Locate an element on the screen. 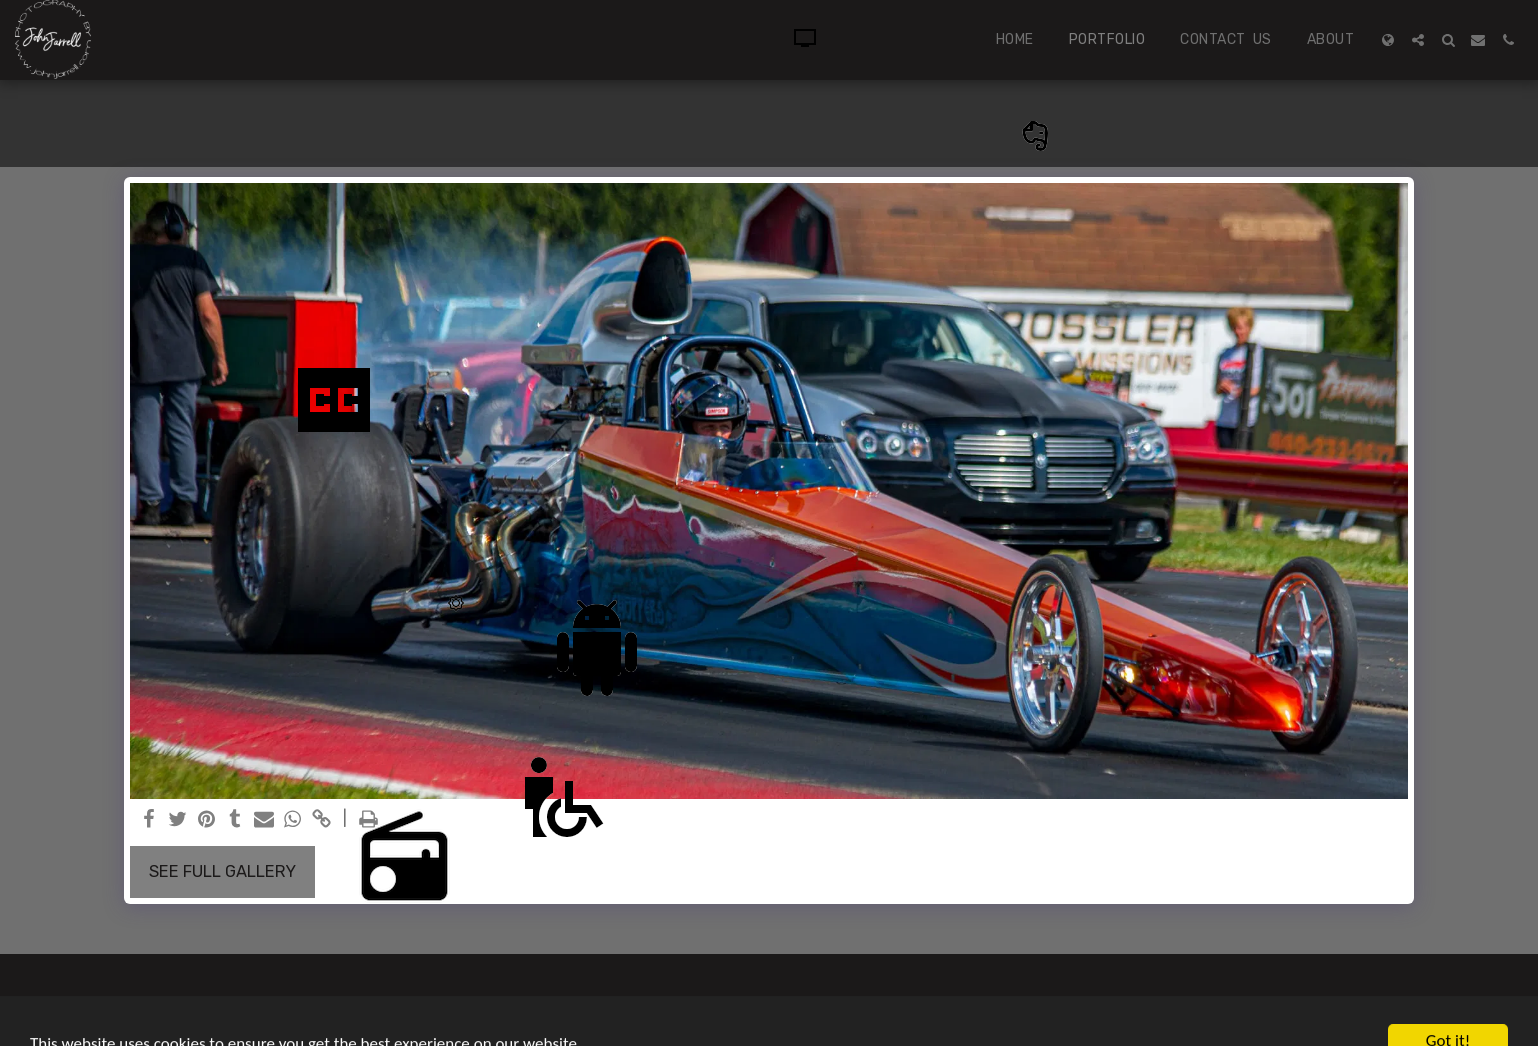 The height and width of the screenshot is (1046, 1538). open radio or audio streaming is located at coordinates (404, 857).